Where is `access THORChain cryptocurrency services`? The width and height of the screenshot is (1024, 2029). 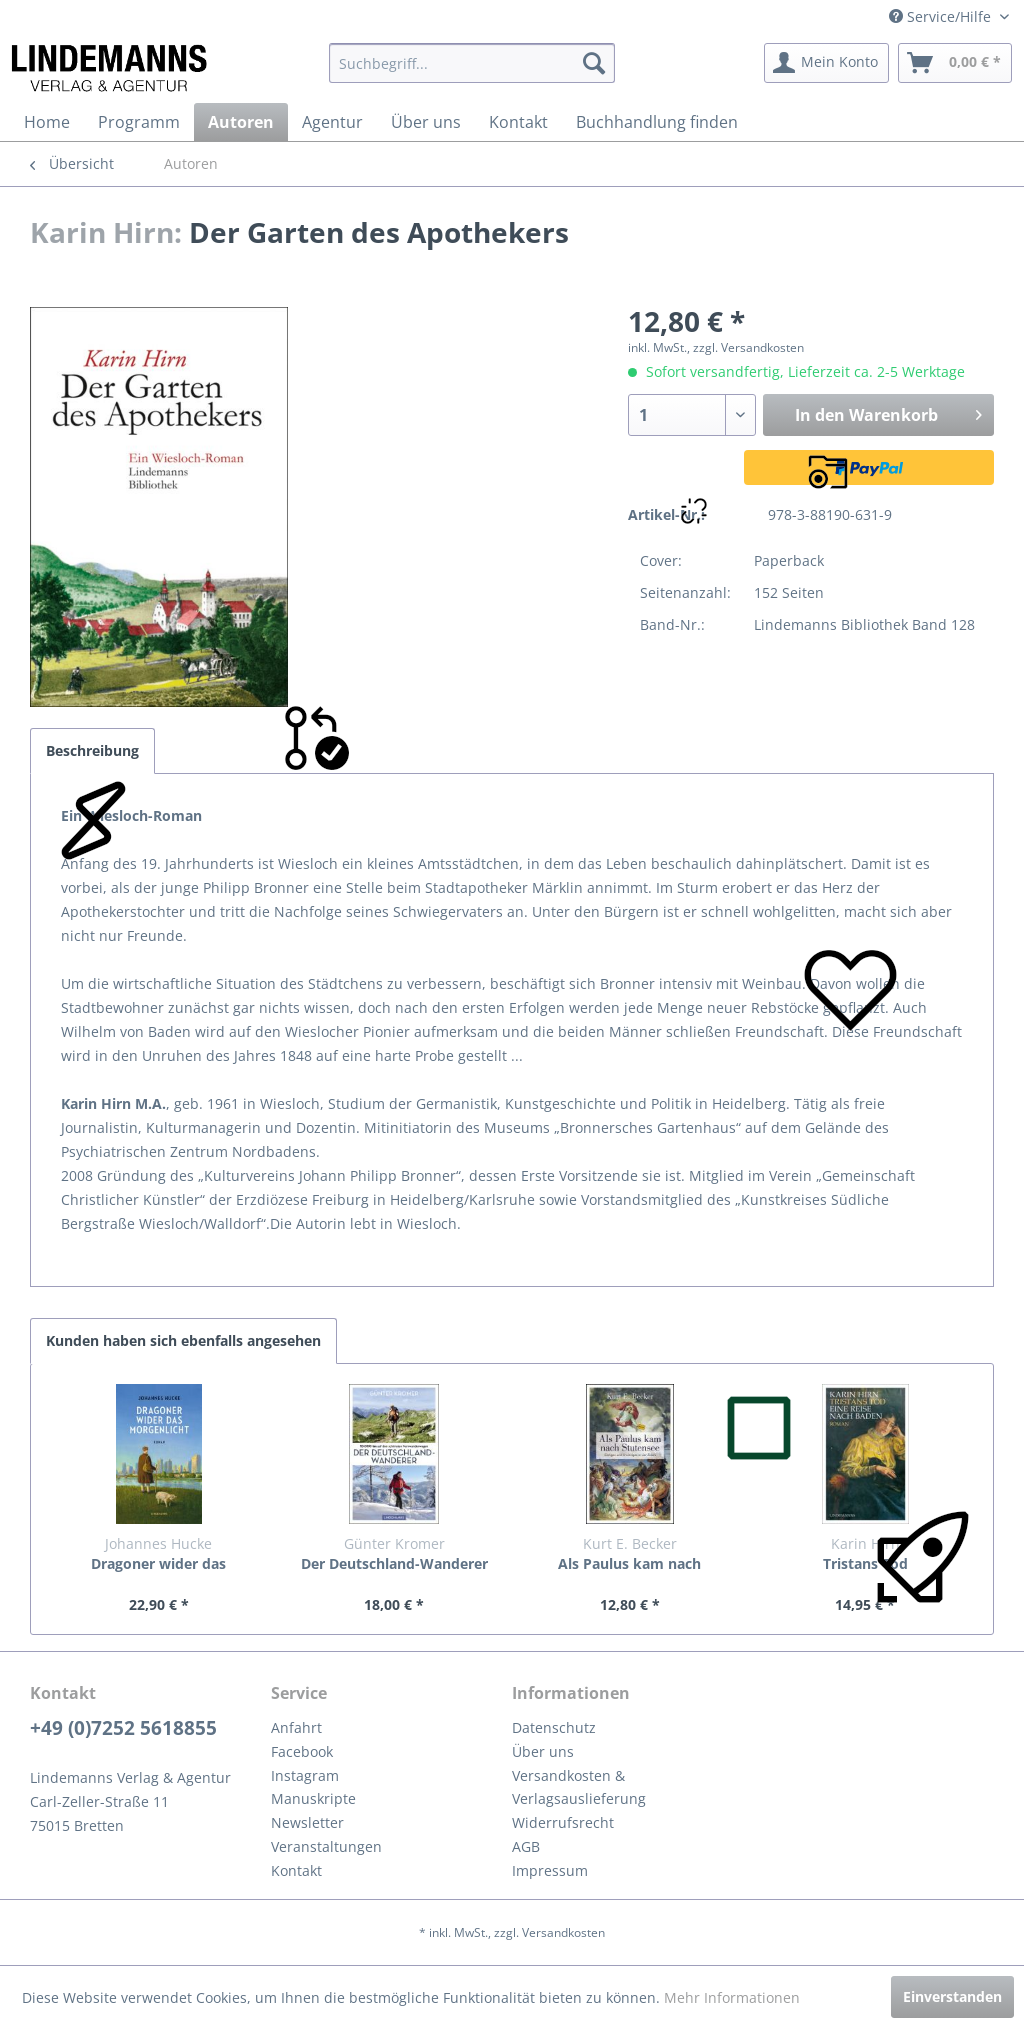
access THORChain cryptocurrency services is located at coordinates (93, 820).